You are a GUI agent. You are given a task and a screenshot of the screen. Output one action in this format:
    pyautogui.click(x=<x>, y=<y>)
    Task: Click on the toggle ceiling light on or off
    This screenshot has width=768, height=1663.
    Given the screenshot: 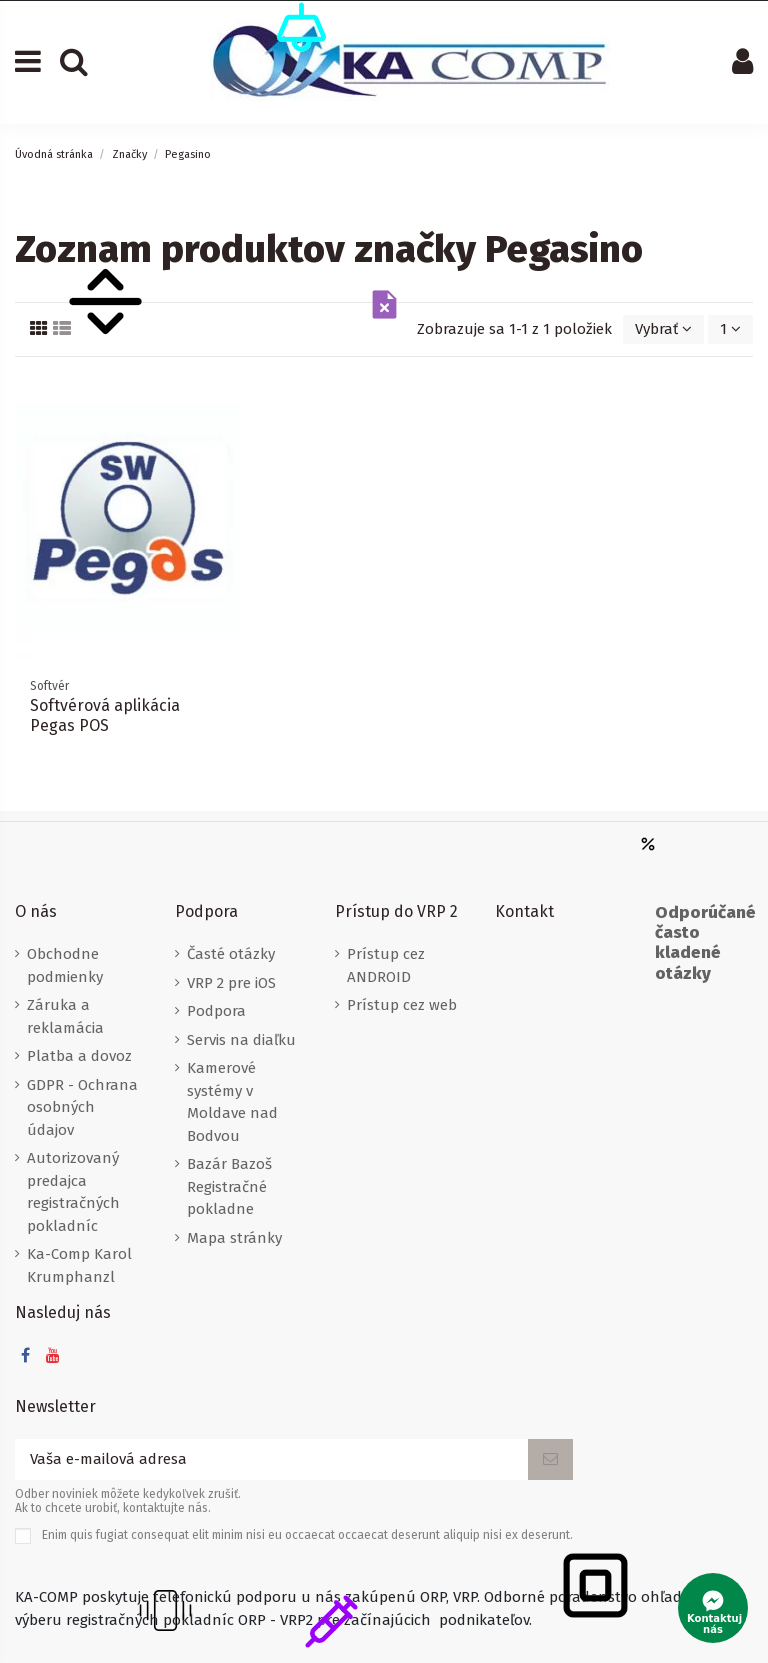 What is the action you would take?
    pyautogui.click(x=301, y=29)
    